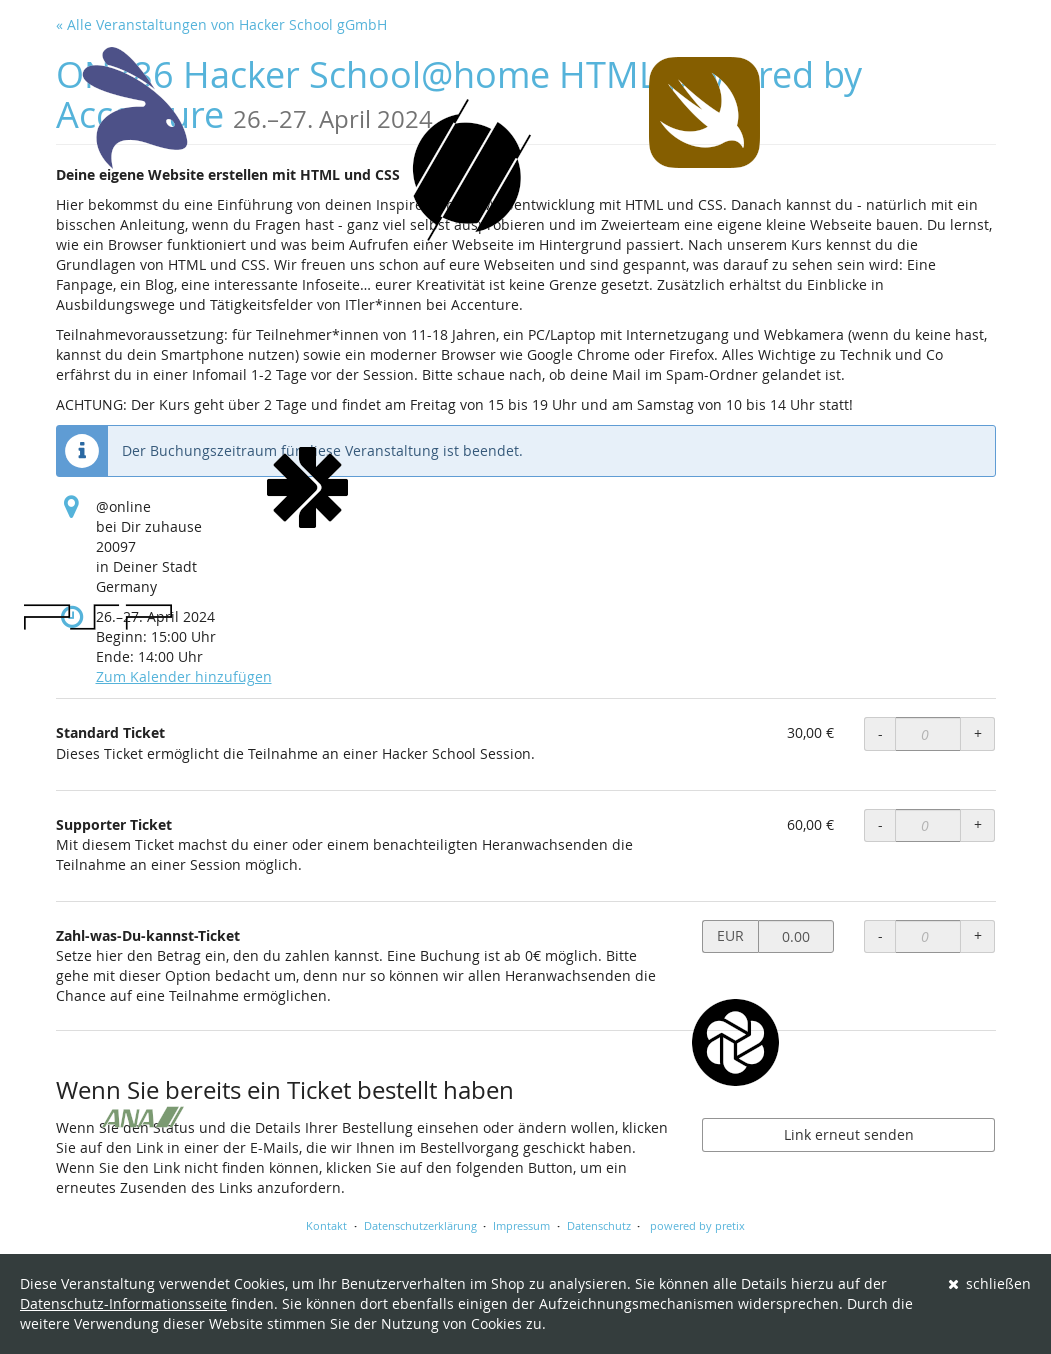 Image resolution: width=1051 pixels, height=1354 pixels. Describe the element at coordinates (98, 617) in the screenshot. I see `playstation portable (PSP) brand logo` at that location.